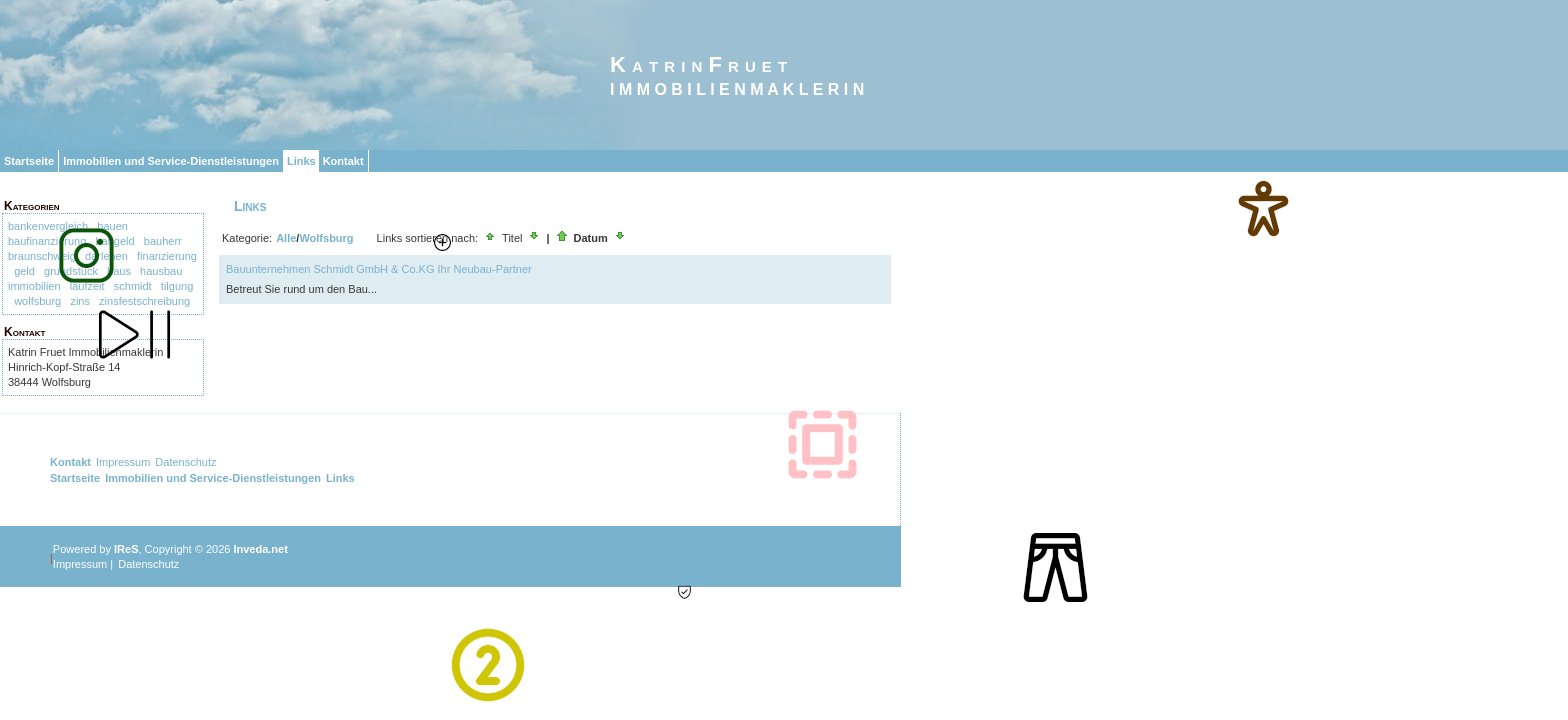 This screenshot has width=1568, height=720. What do you see at coordinates (442, 242) in the screenshot?
I see `add a new item` at bounding box center [442, 242].